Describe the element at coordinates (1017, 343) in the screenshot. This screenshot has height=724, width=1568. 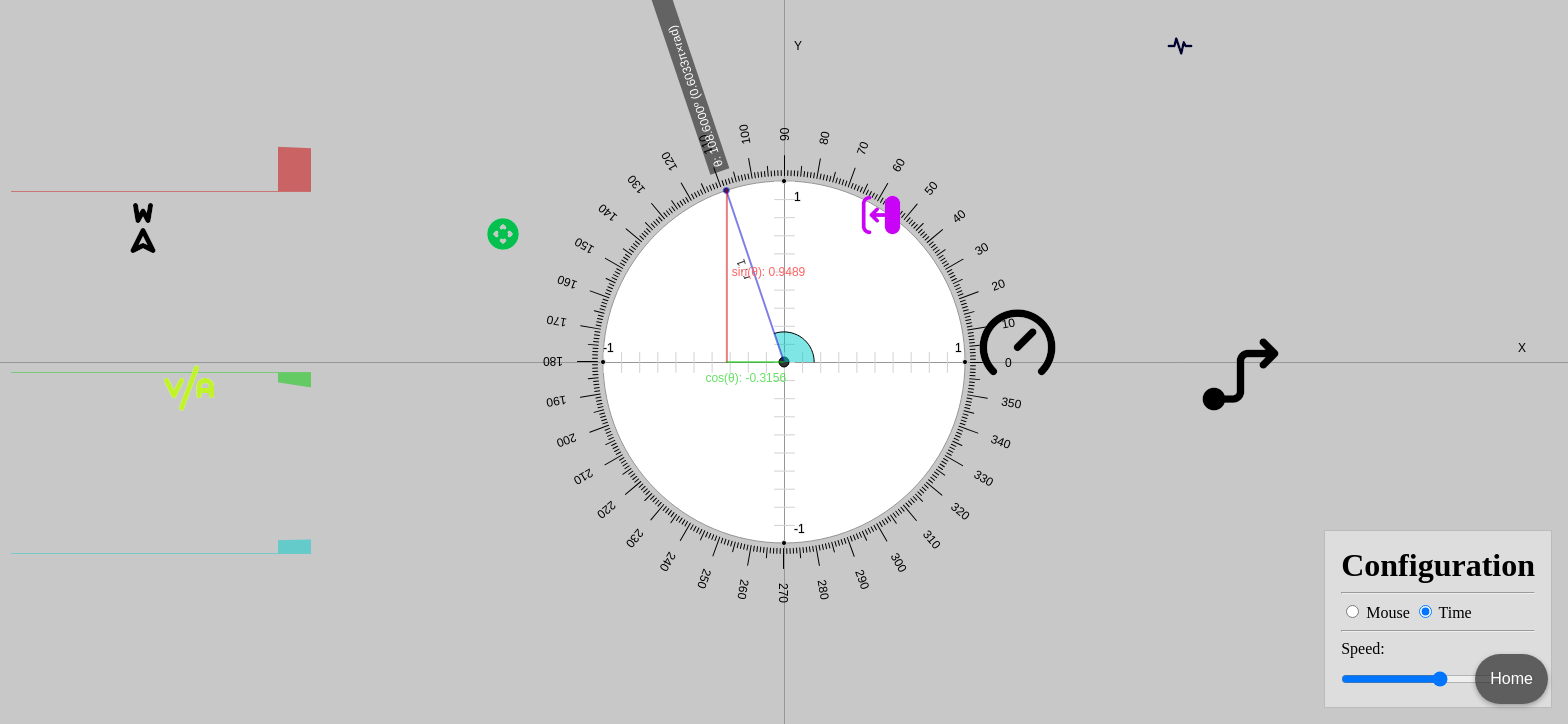
I see `test internet connection speed` at that location.